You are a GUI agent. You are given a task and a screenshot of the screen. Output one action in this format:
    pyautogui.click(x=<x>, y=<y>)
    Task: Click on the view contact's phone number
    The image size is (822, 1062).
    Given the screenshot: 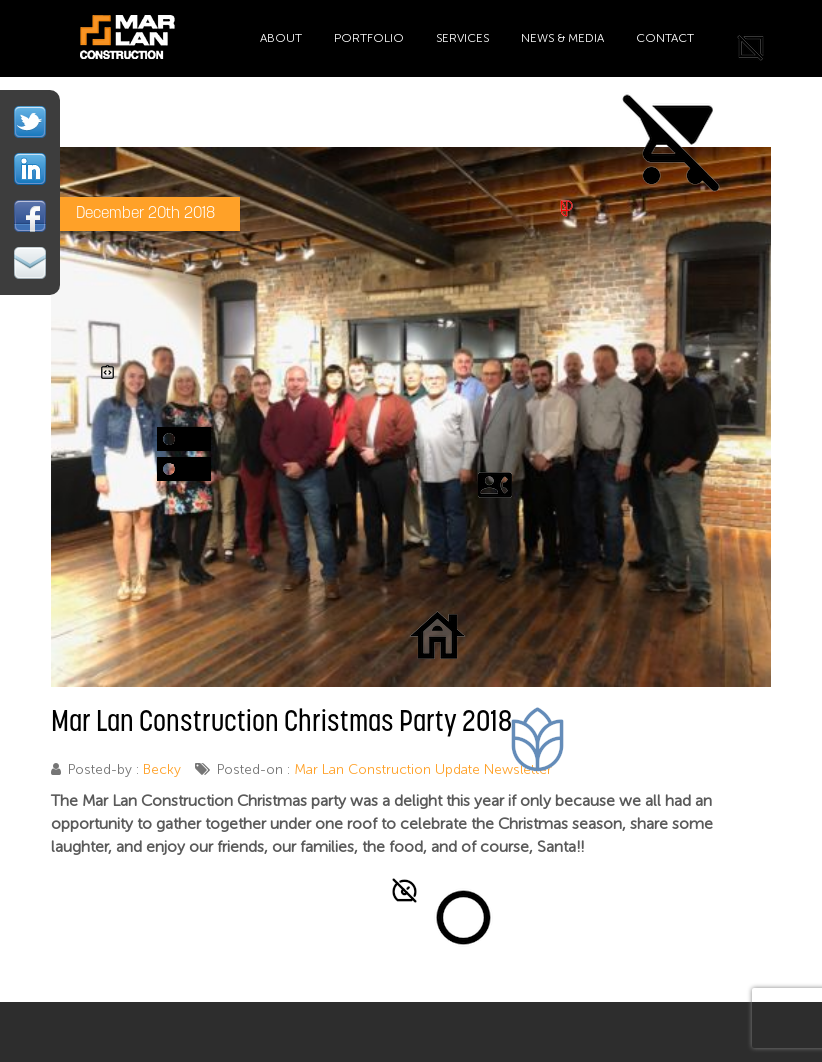 What is the action you would take?
    pyautogui.click(x=495, y=485)
    